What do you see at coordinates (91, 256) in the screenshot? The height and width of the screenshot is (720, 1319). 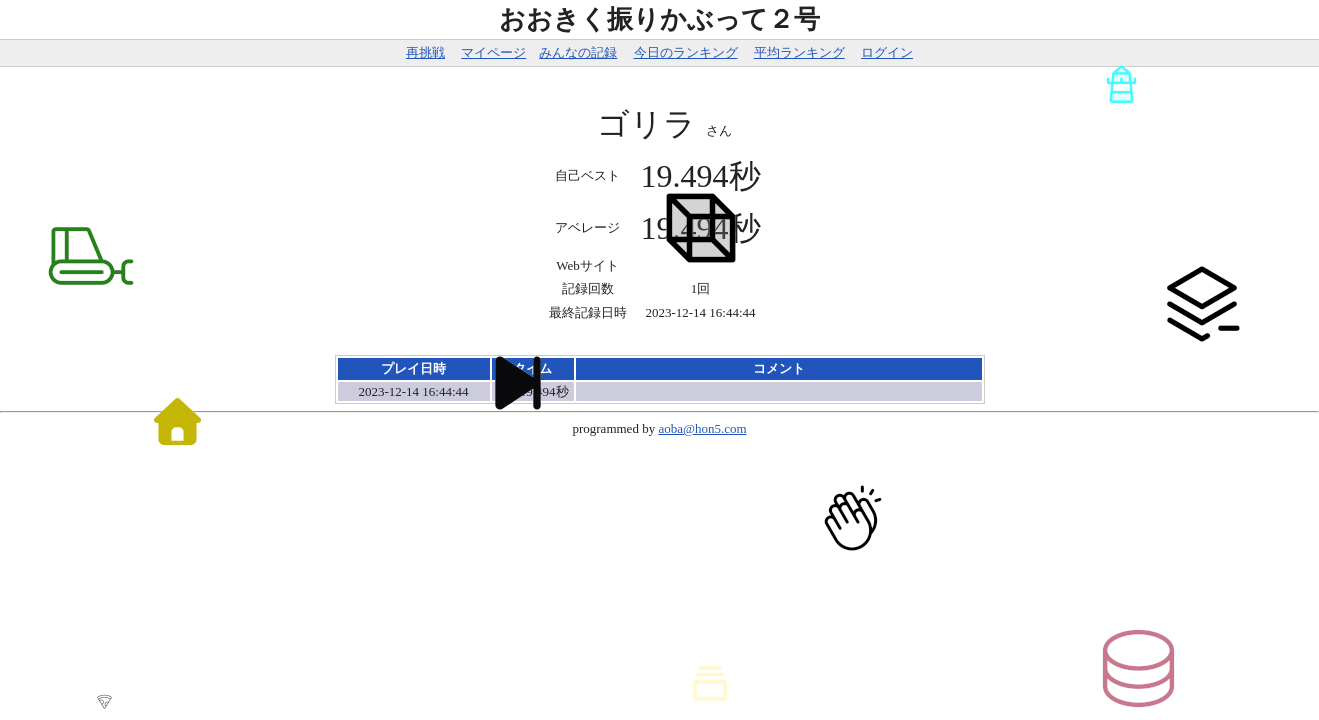 I see `construction or building in progress` at bounding box center [91, 256].